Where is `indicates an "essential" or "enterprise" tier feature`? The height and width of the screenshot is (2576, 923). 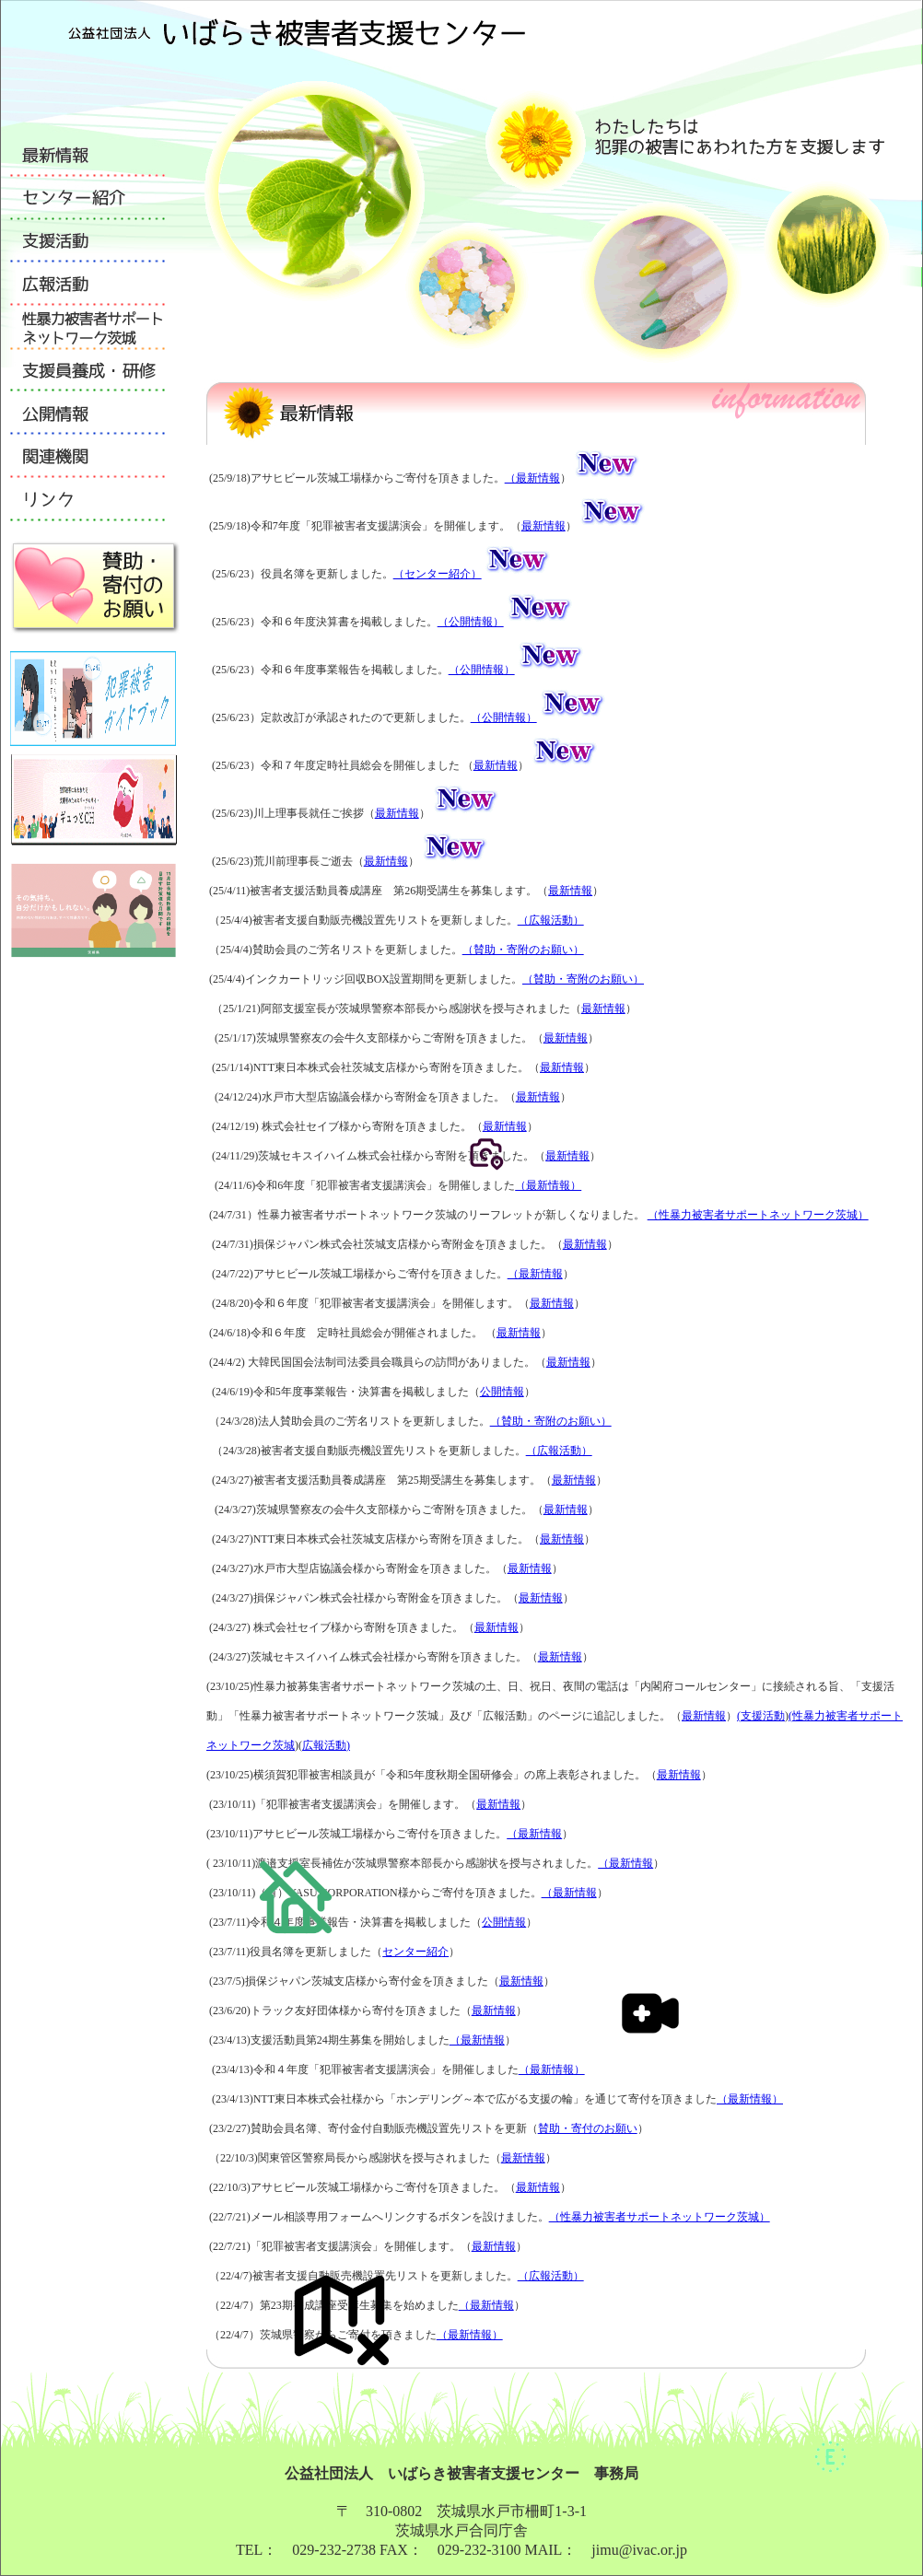
indicates an "essential" or "enterprise" tier feature is located at coordinates (830, 2456).